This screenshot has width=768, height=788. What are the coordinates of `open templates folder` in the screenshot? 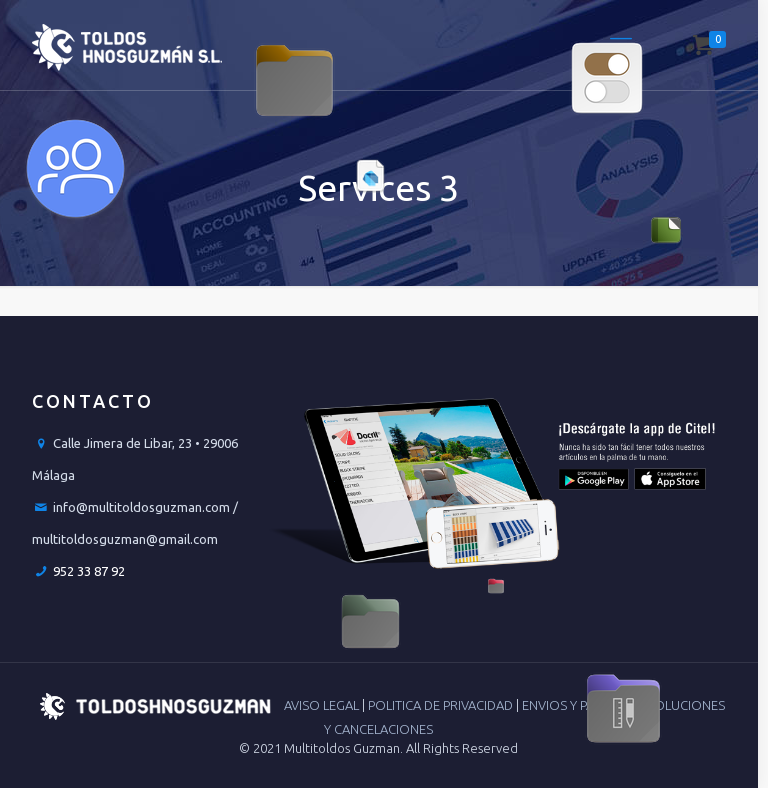 It's located at (623, 708).